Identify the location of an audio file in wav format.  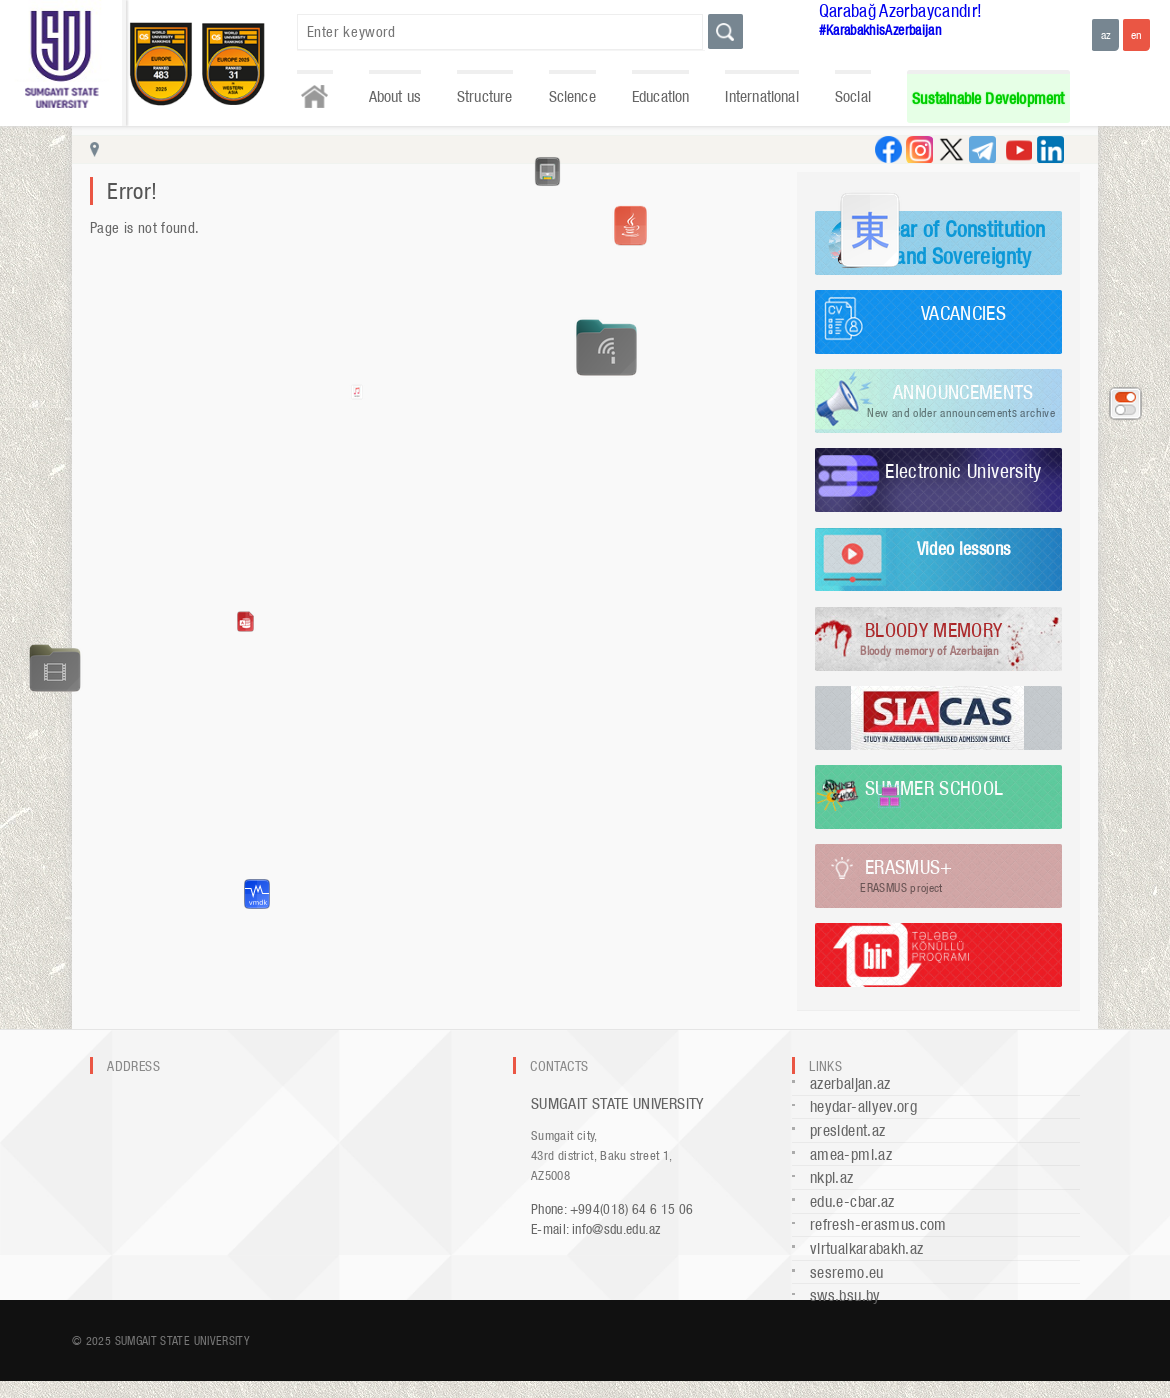
(357, 392).